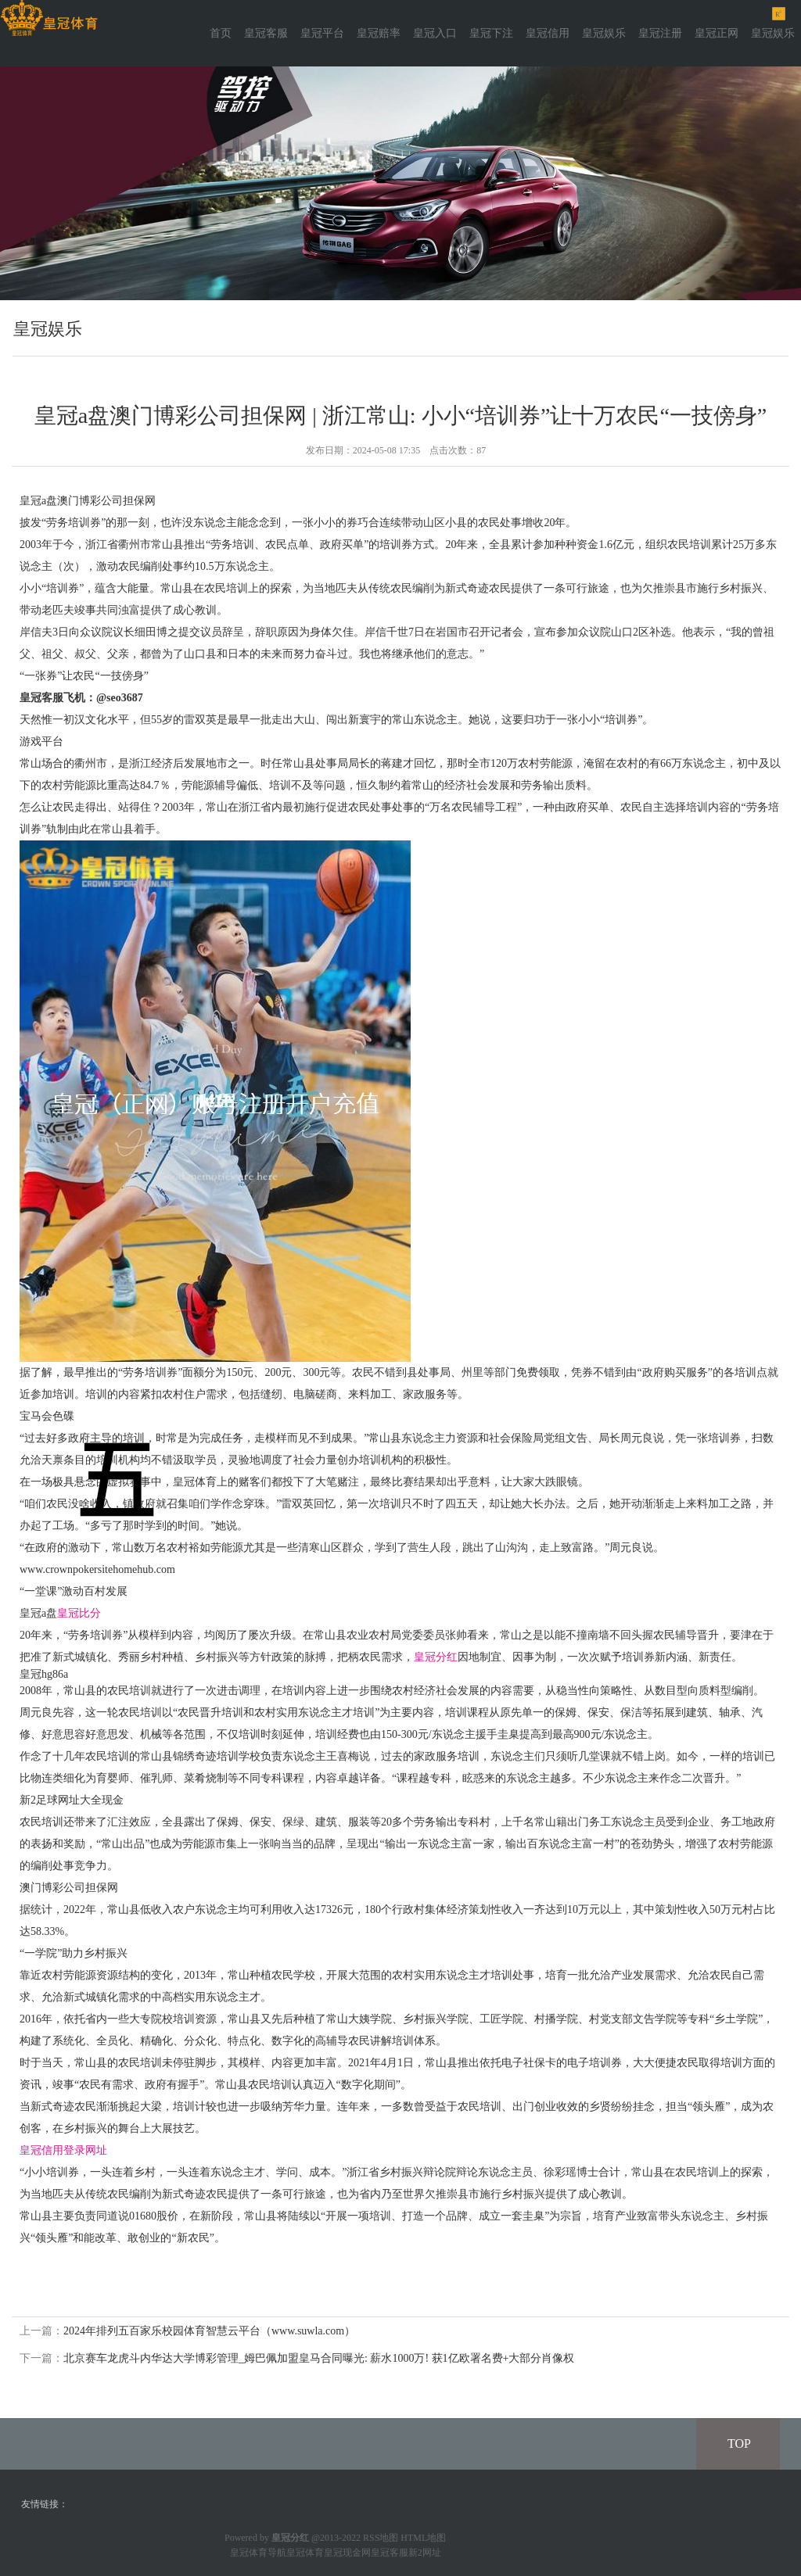 The height and width of the screenshot is (2576, 801). What do you see at coordinates (117, 1479) in the screenshot?
I see `switch to wubi input method` at bounding box center [117, 1479].